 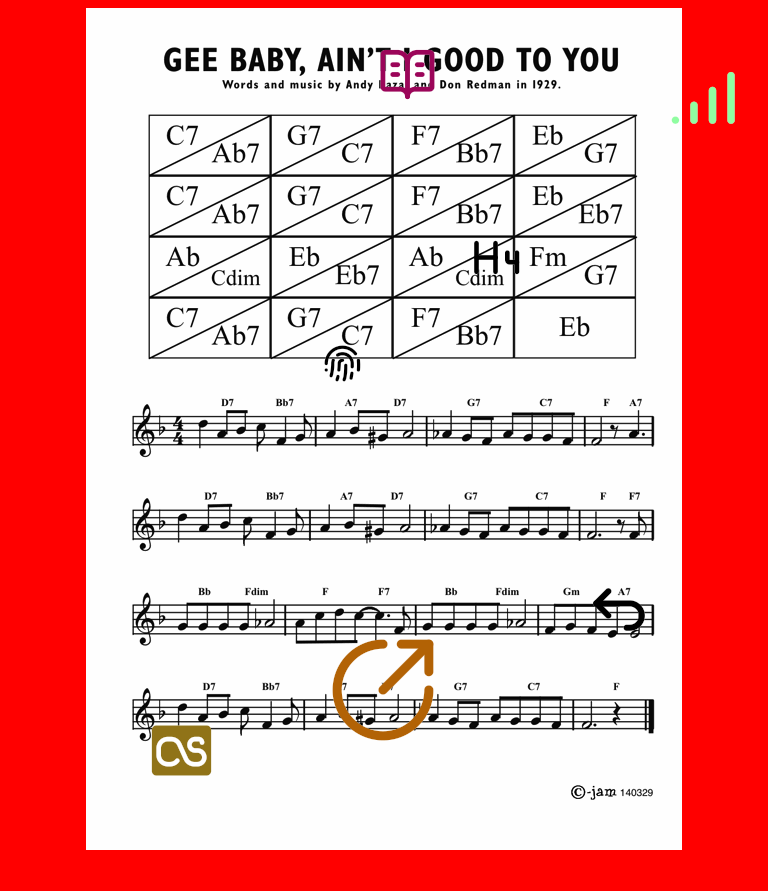 What do you see at coordinates (617, 609) in the screenshot?
I see `undo the last action` at bounding box center [617, 609].